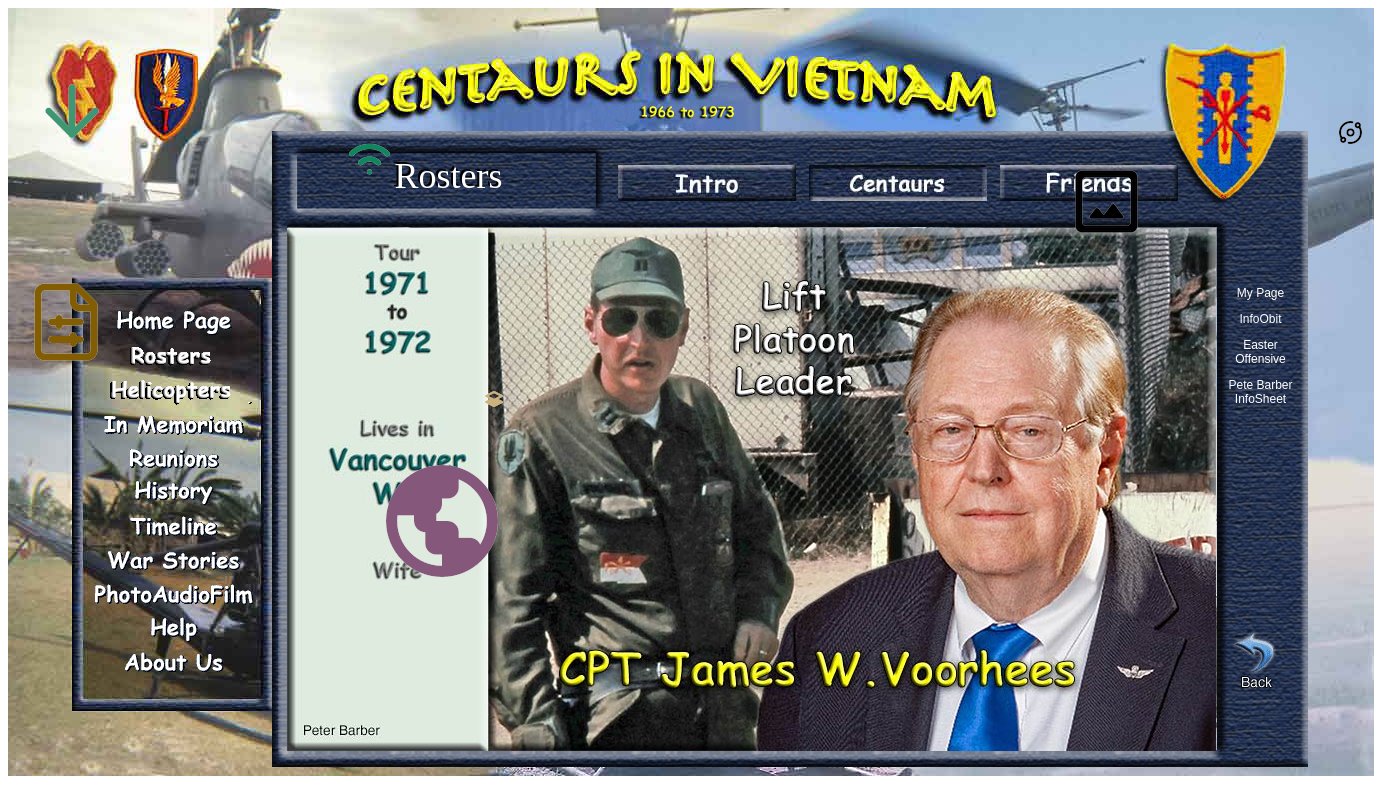  I want to click on send layer backward in the stack, so click(494, 399).